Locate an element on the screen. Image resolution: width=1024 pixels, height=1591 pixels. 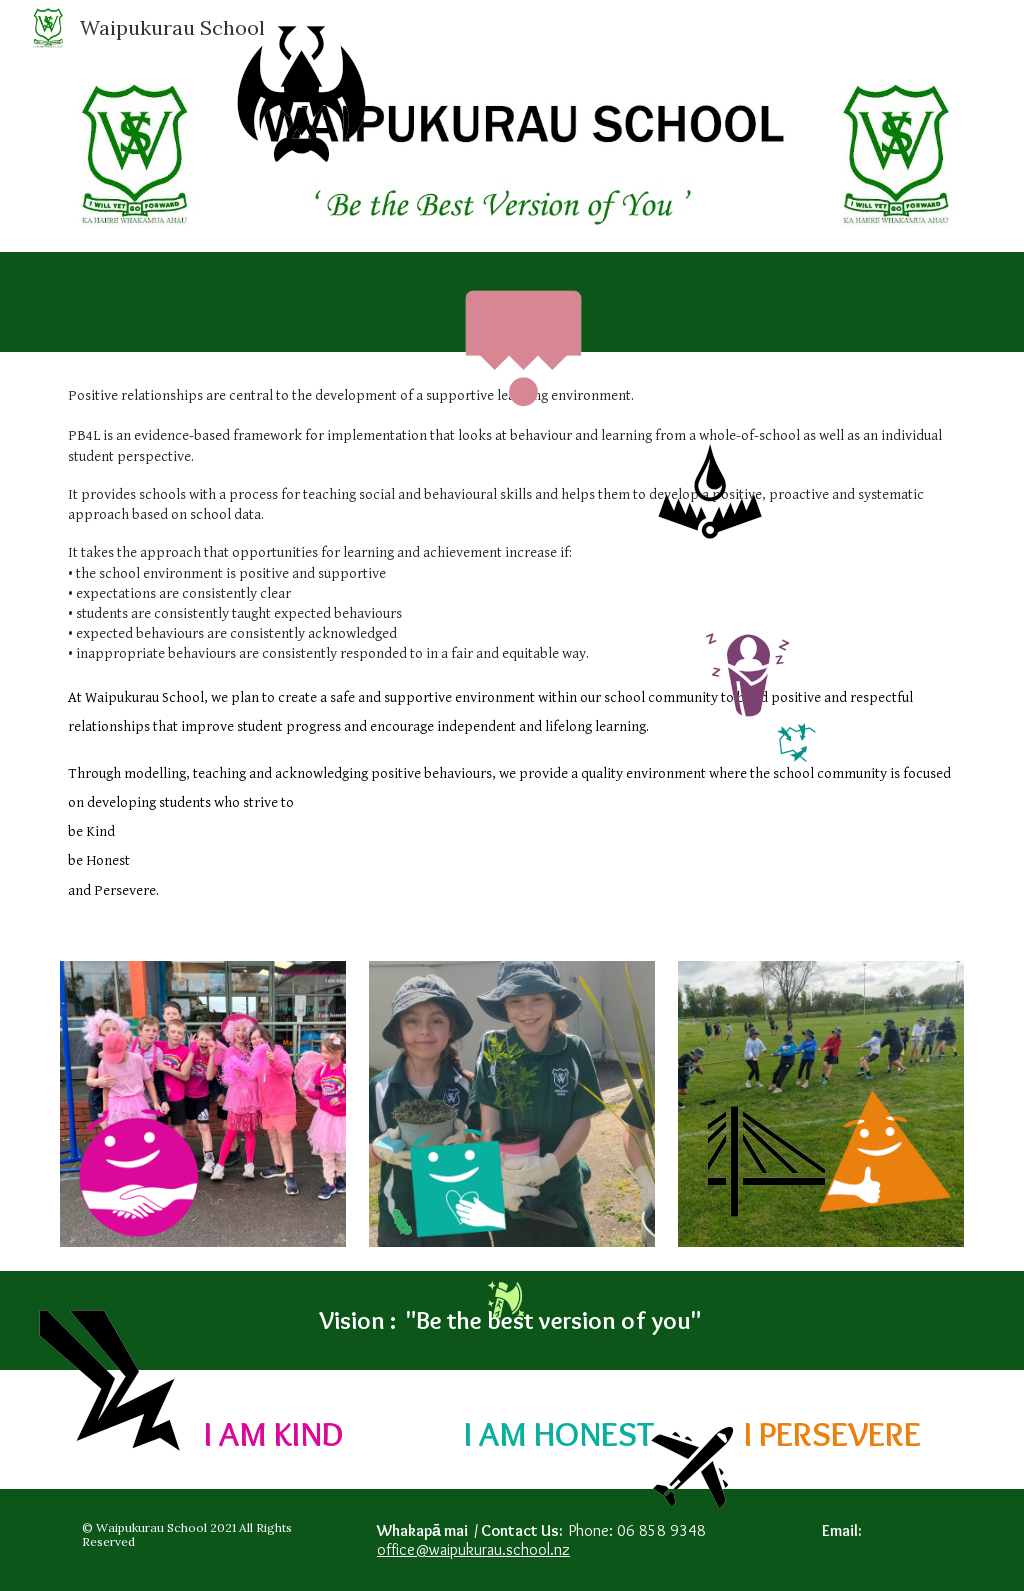
access flight booking or travel options is located at coordinates (691, 1469).